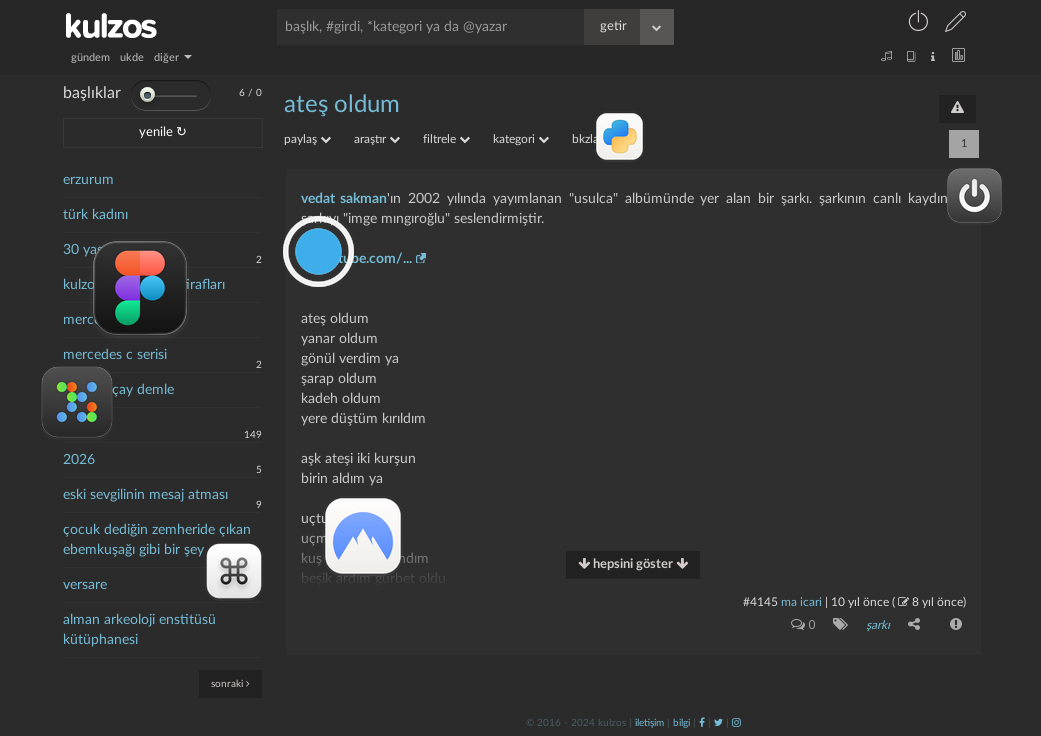  Describe the element at coordinates (77, 402) in the screenshot. I see `launch gnome five or more puzzle game` at that location.